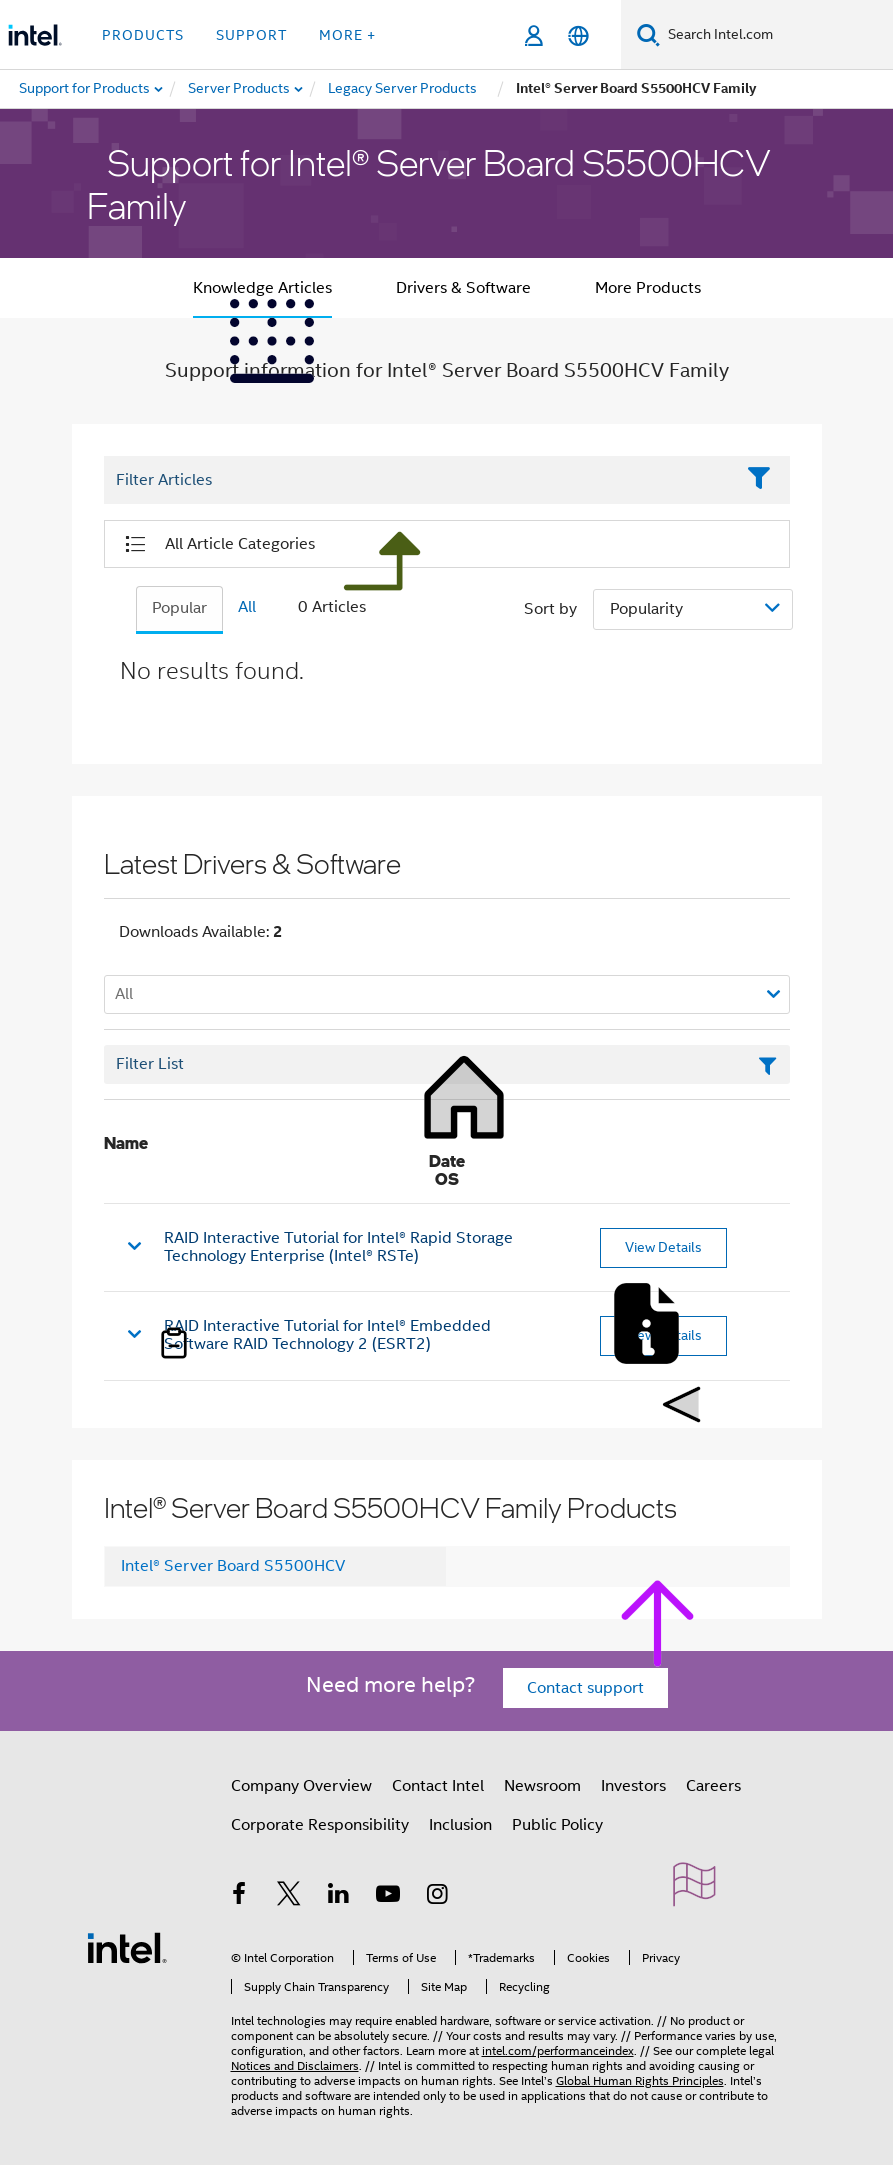  I want to click on navigate back to the previous screen, so click(682, 1404).